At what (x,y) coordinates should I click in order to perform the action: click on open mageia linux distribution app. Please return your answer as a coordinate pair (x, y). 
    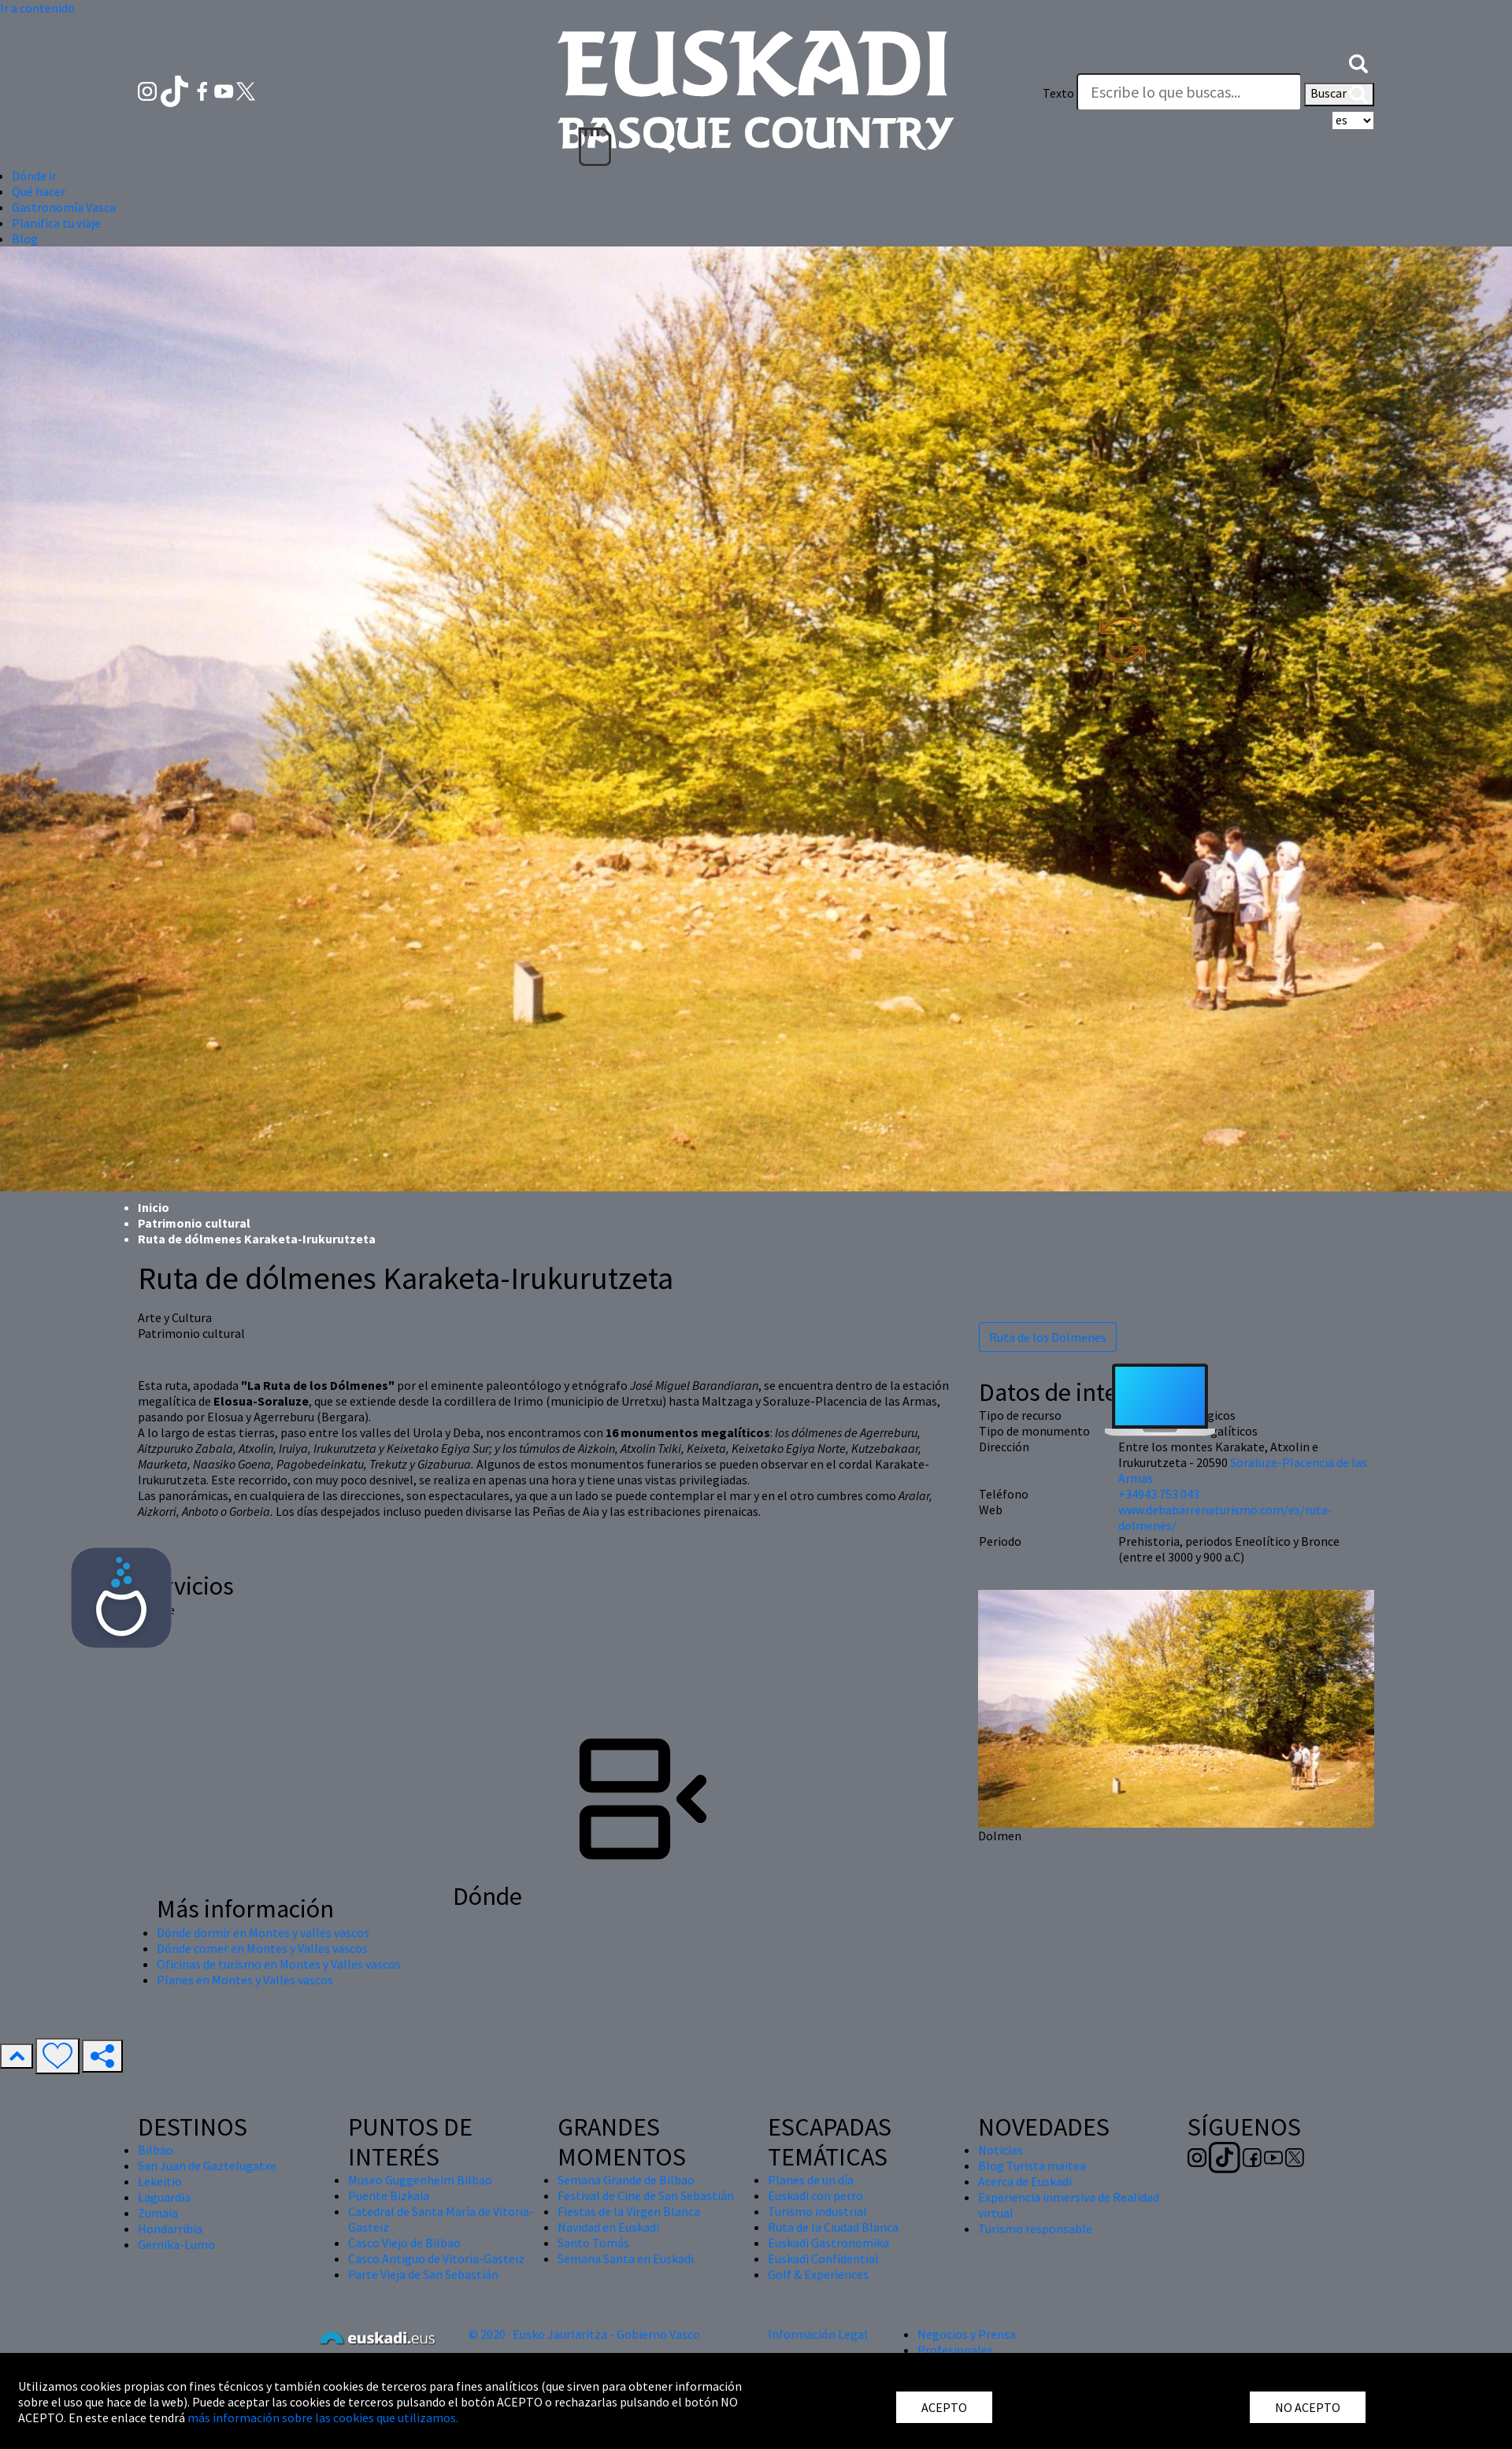
    Looking at the image, I should click on (121, 1598).